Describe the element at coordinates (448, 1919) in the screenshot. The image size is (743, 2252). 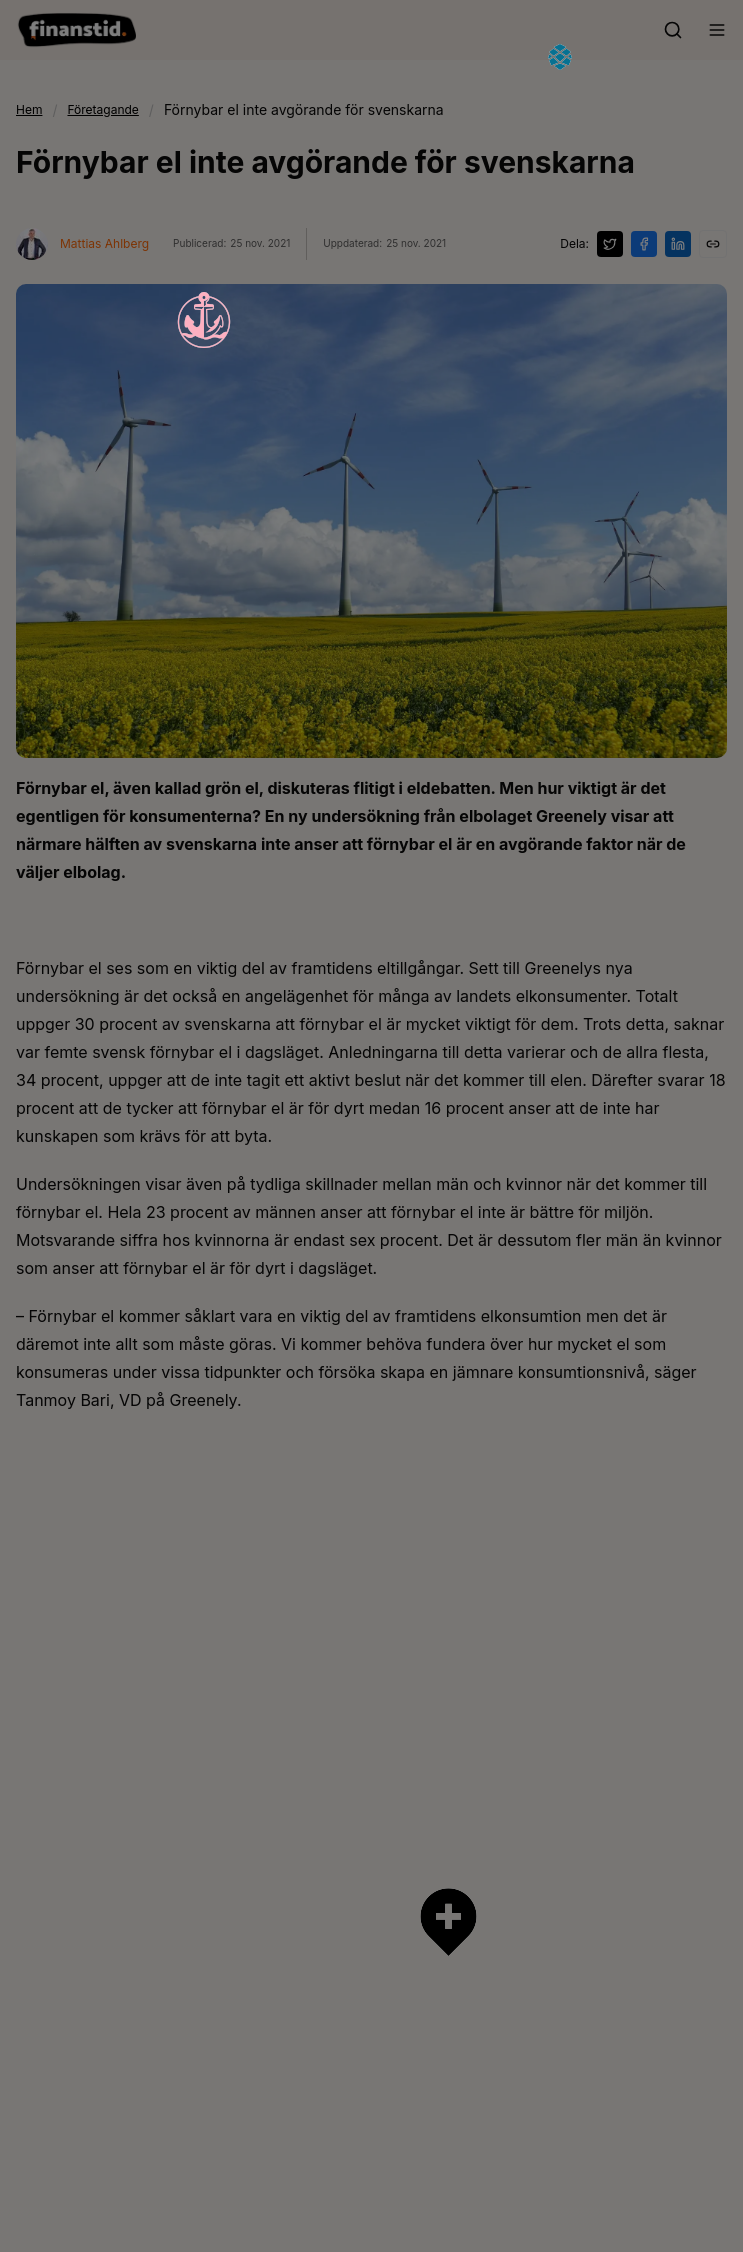
I see `add a new location pin` at that location.